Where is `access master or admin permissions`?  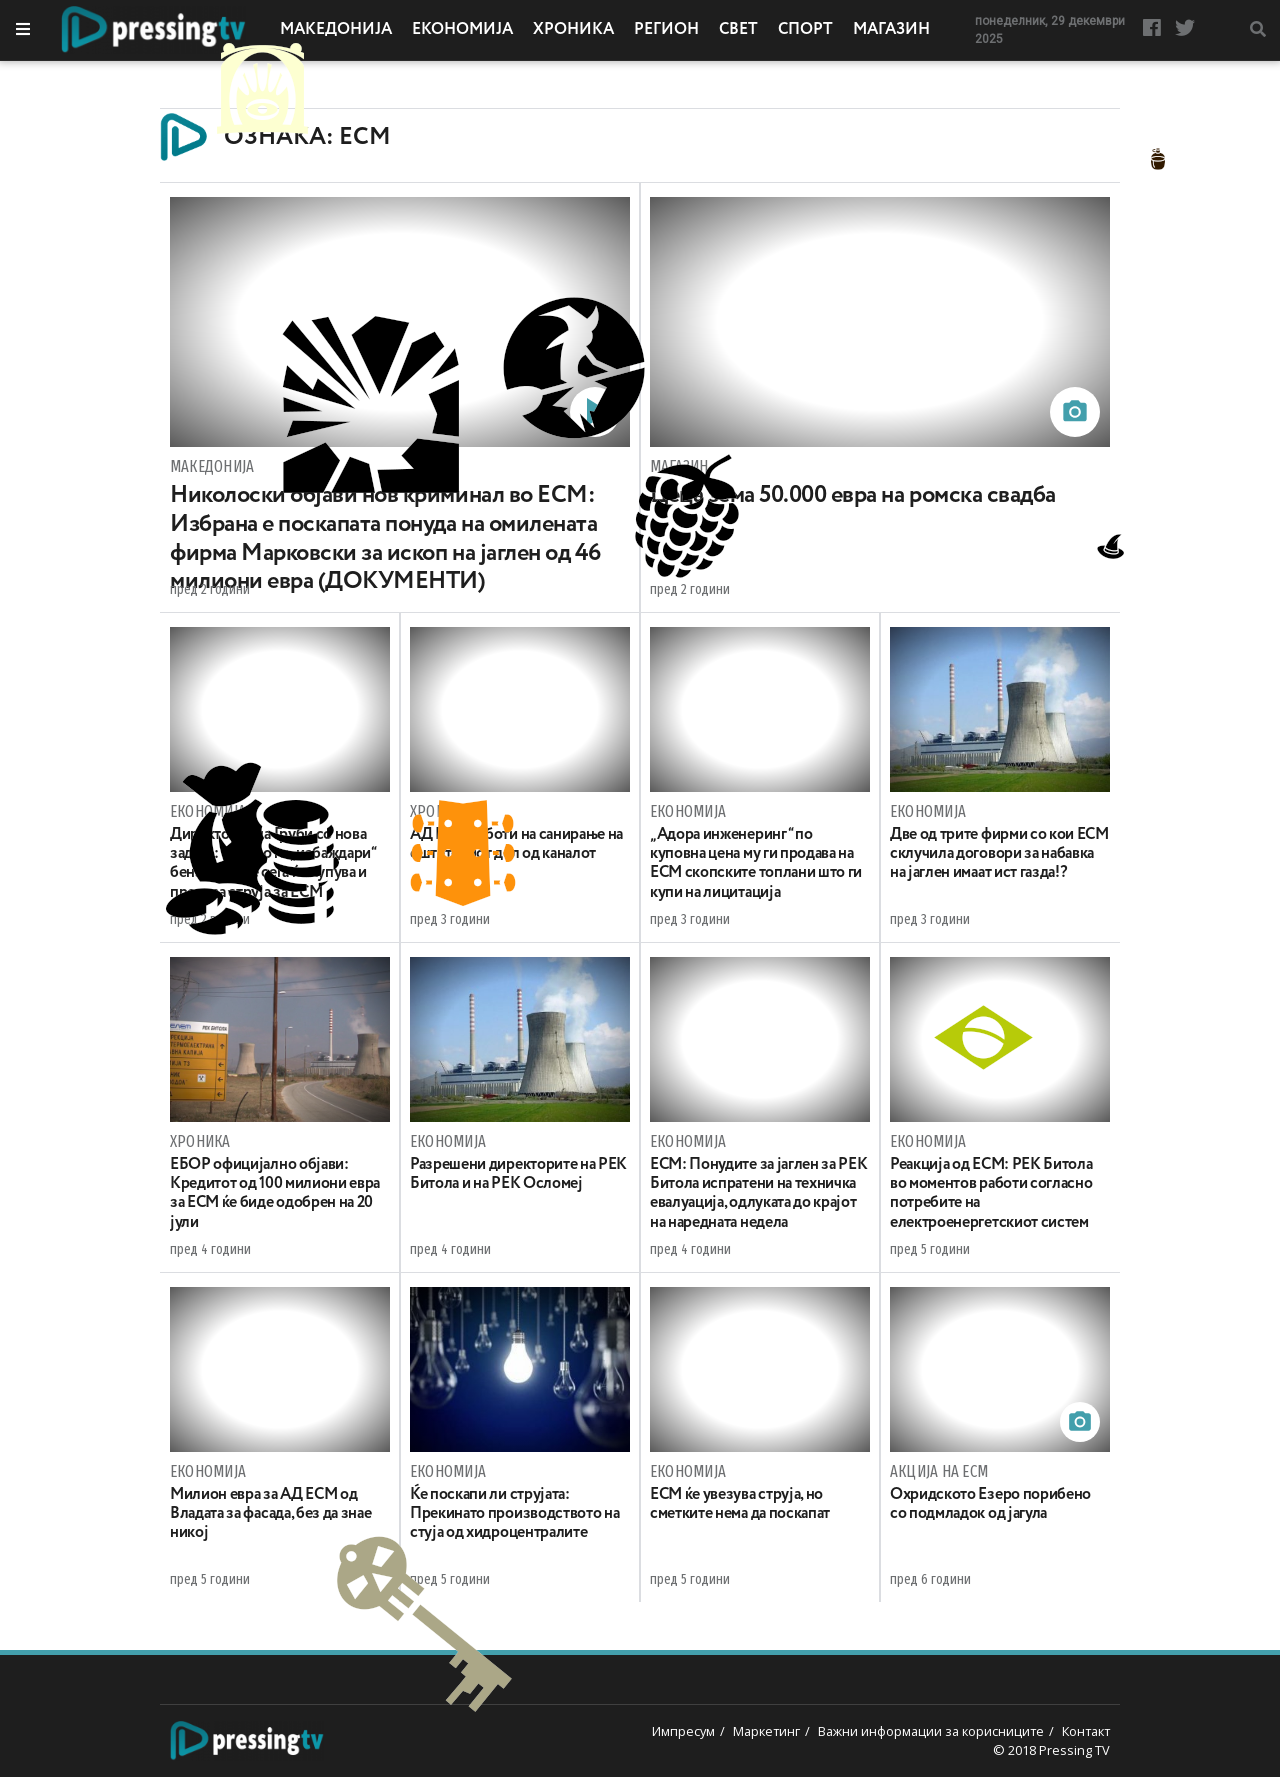
access master or admin permissions is located at coordinates (424, 1624).